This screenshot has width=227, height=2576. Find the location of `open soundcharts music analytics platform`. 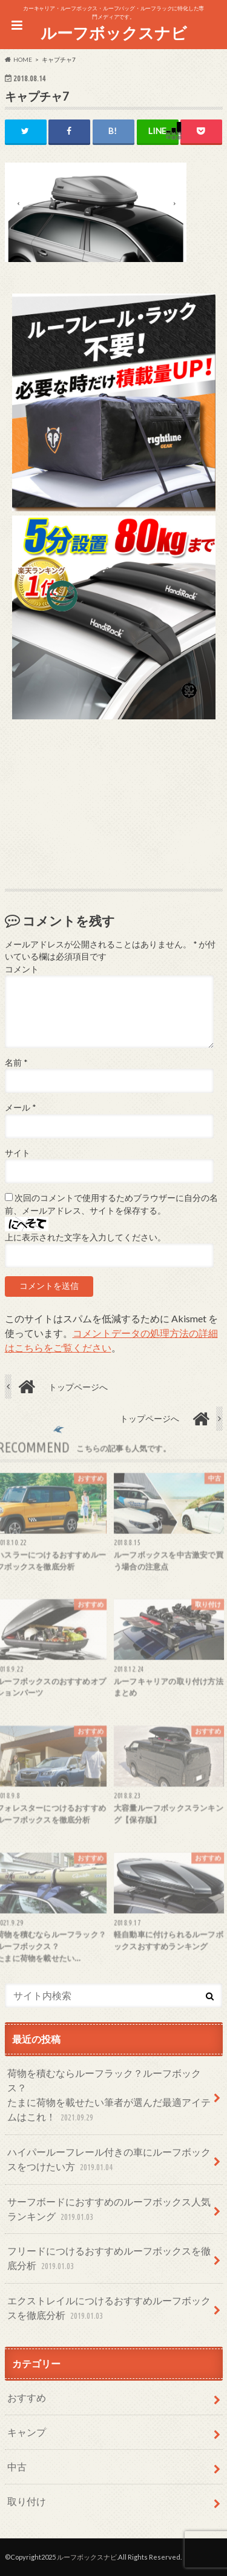

open soundcharts music analytics platform is located at coordinates (174, 131).